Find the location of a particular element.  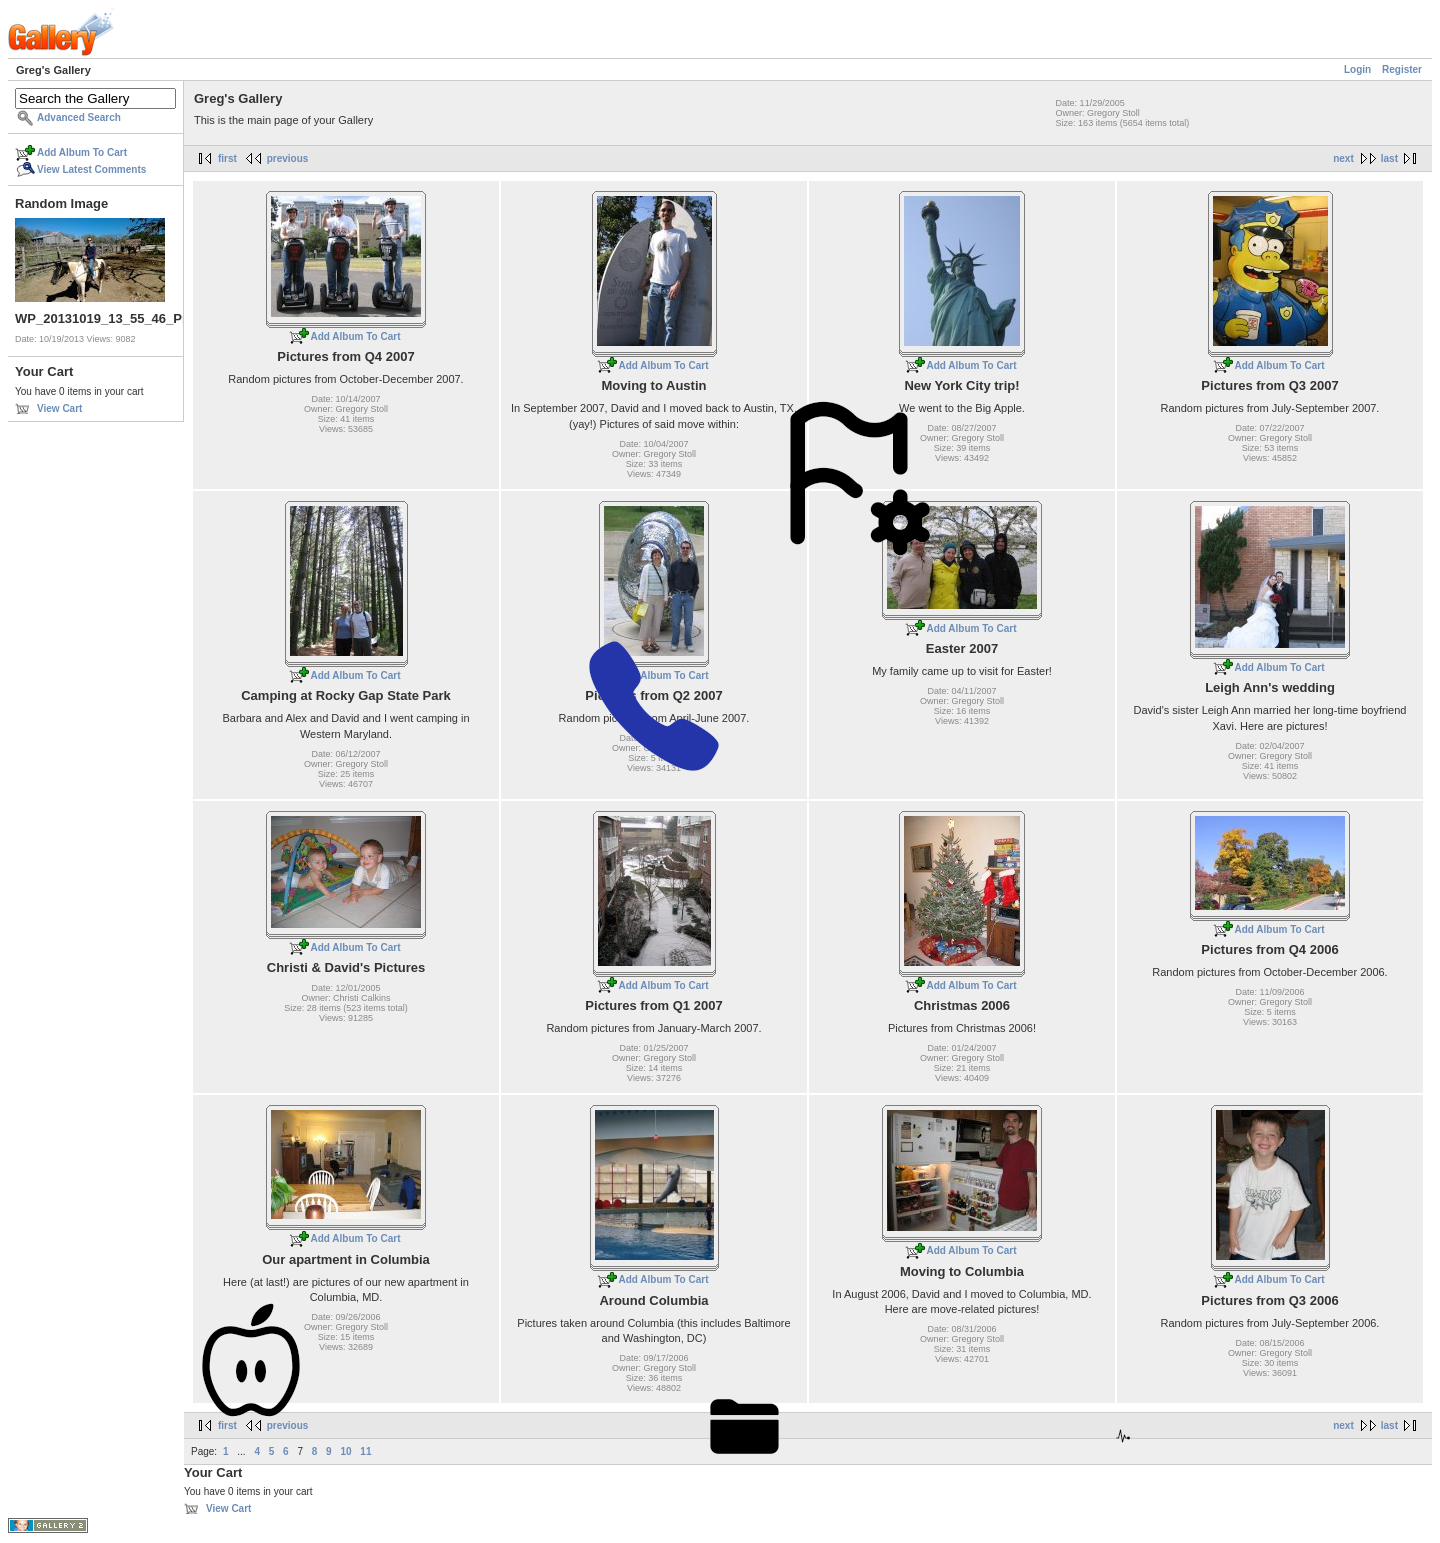

configure flag or milestone settings is located at coordinates (849, 471).